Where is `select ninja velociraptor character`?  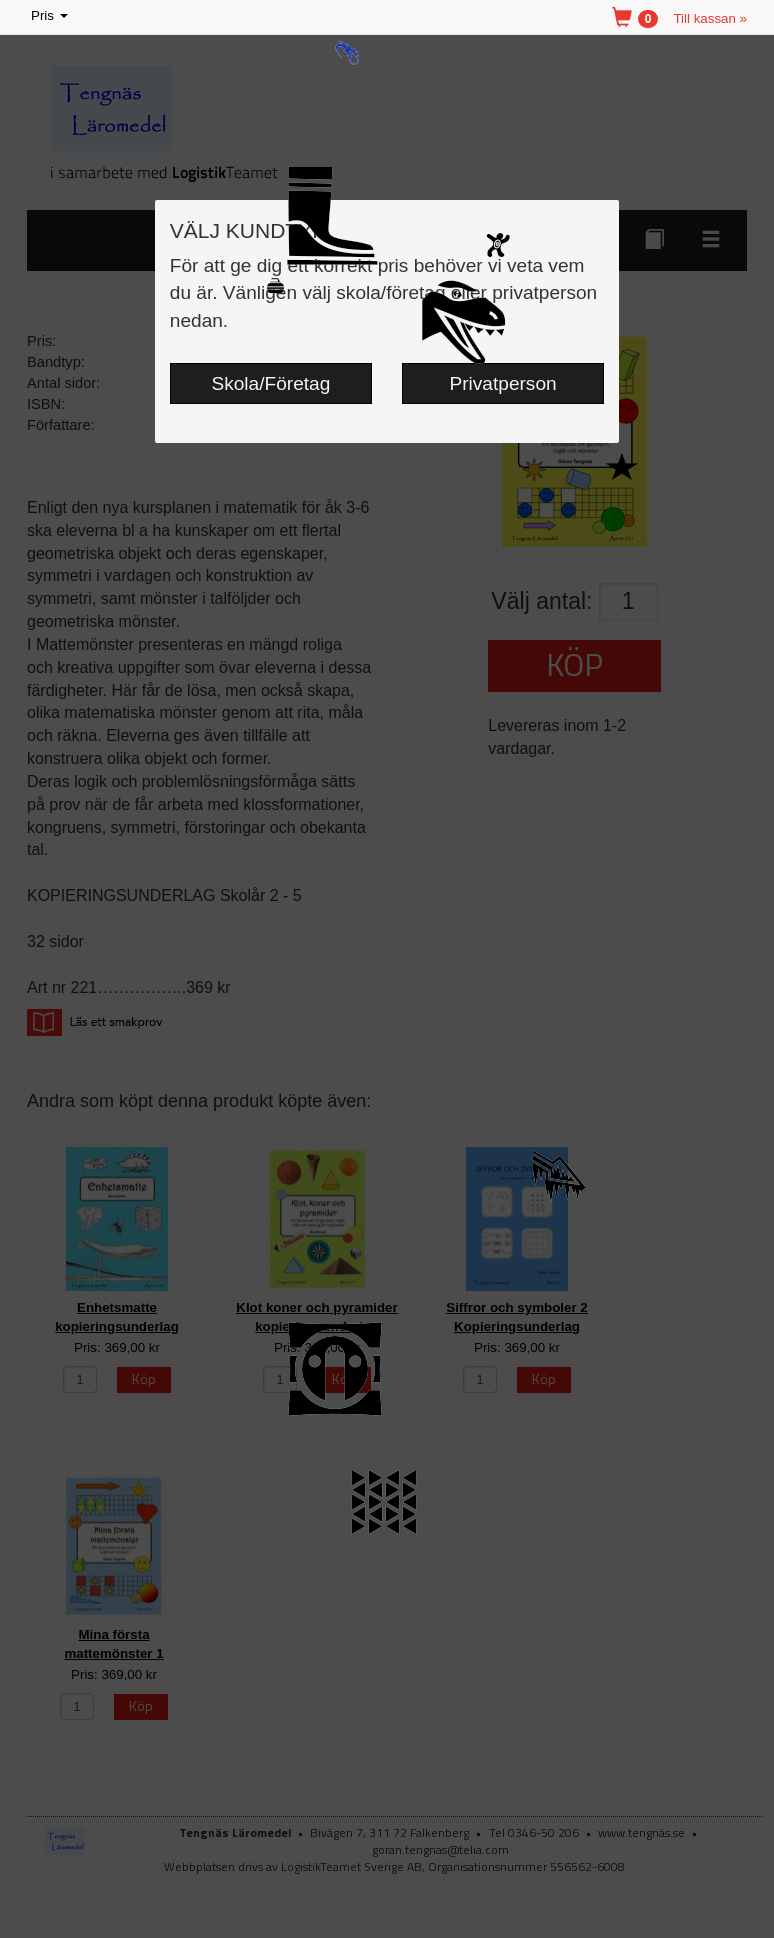 select ninja velociraptor character is located at coordinates (464, 322).